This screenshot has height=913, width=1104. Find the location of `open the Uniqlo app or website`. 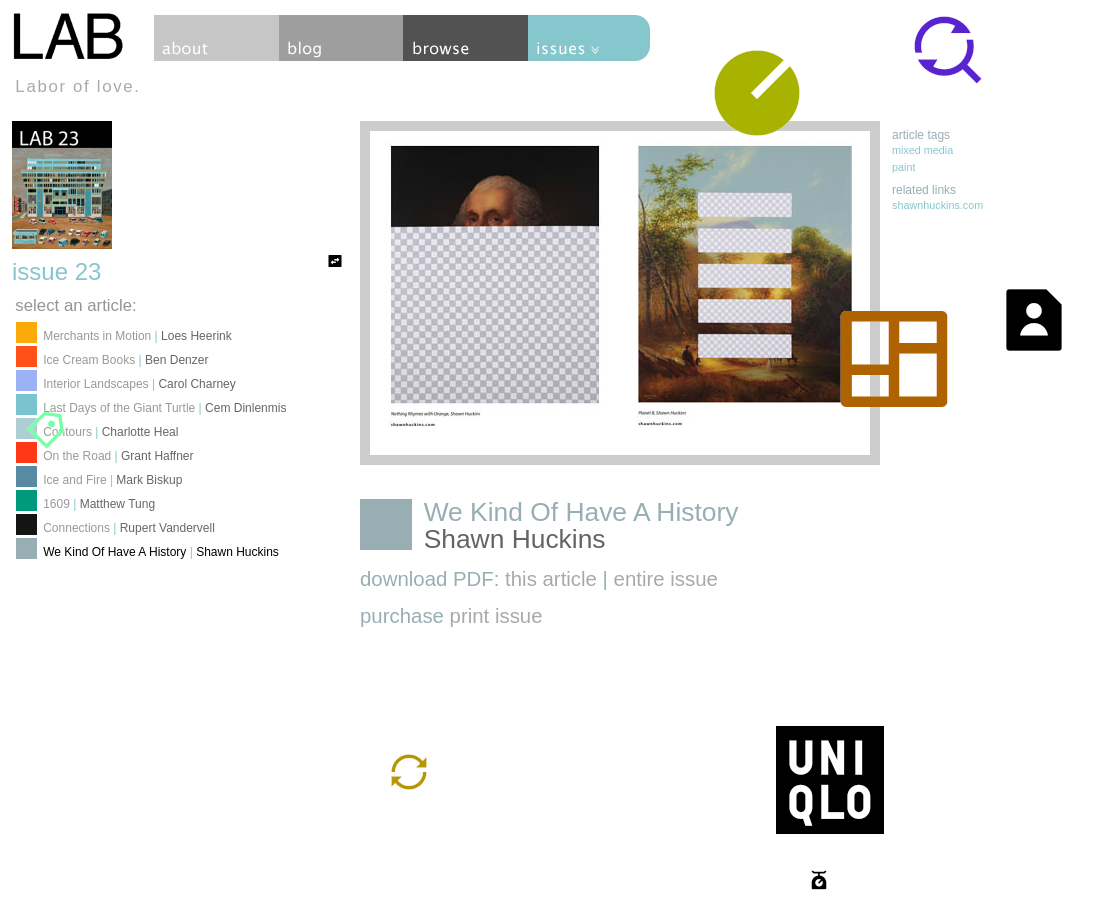

open the Uniqlo app or website is located at coordinates (830, 780).